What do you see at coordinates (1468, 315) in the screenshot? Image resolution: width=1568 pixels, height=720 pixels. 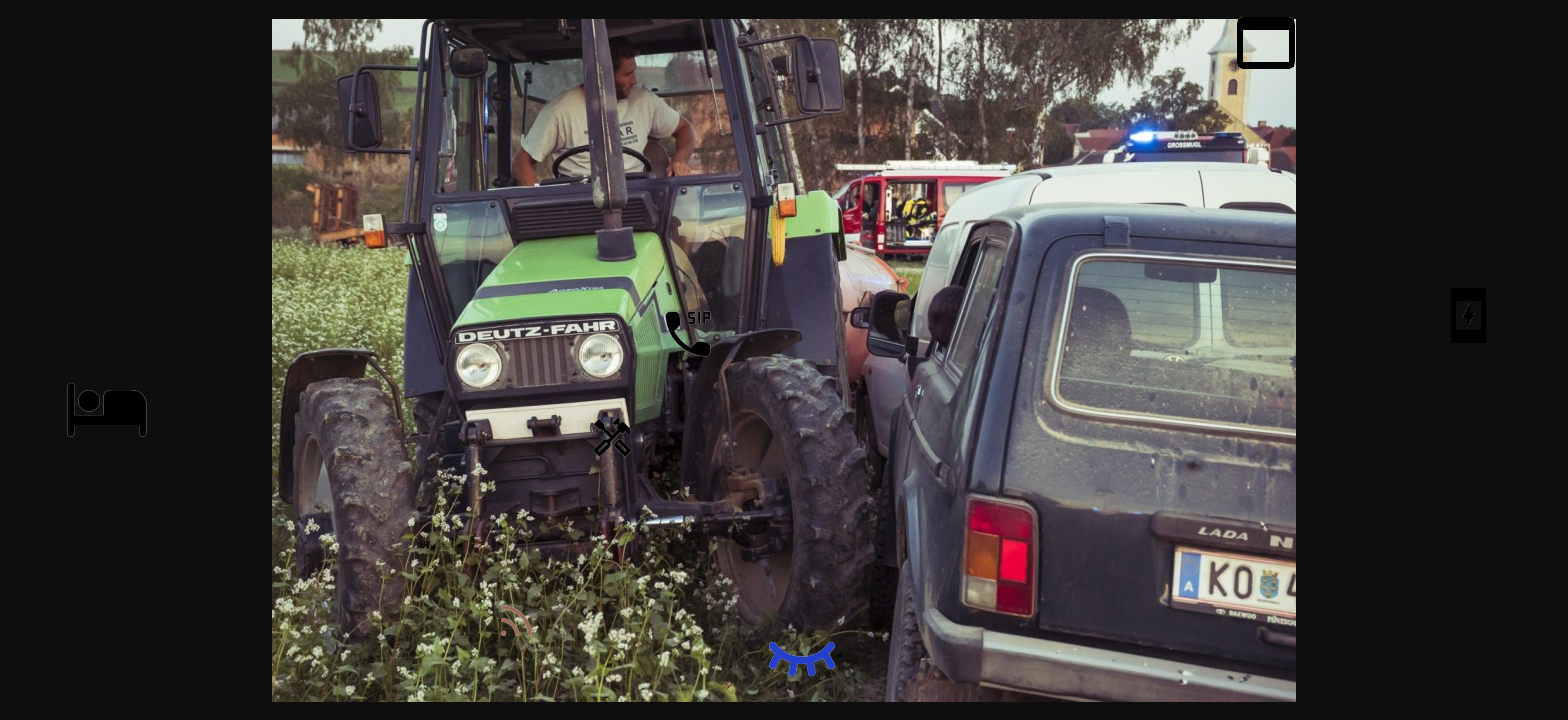 I see `find nearby electric vehicle charging stations` at bounding box center [1468, 315].